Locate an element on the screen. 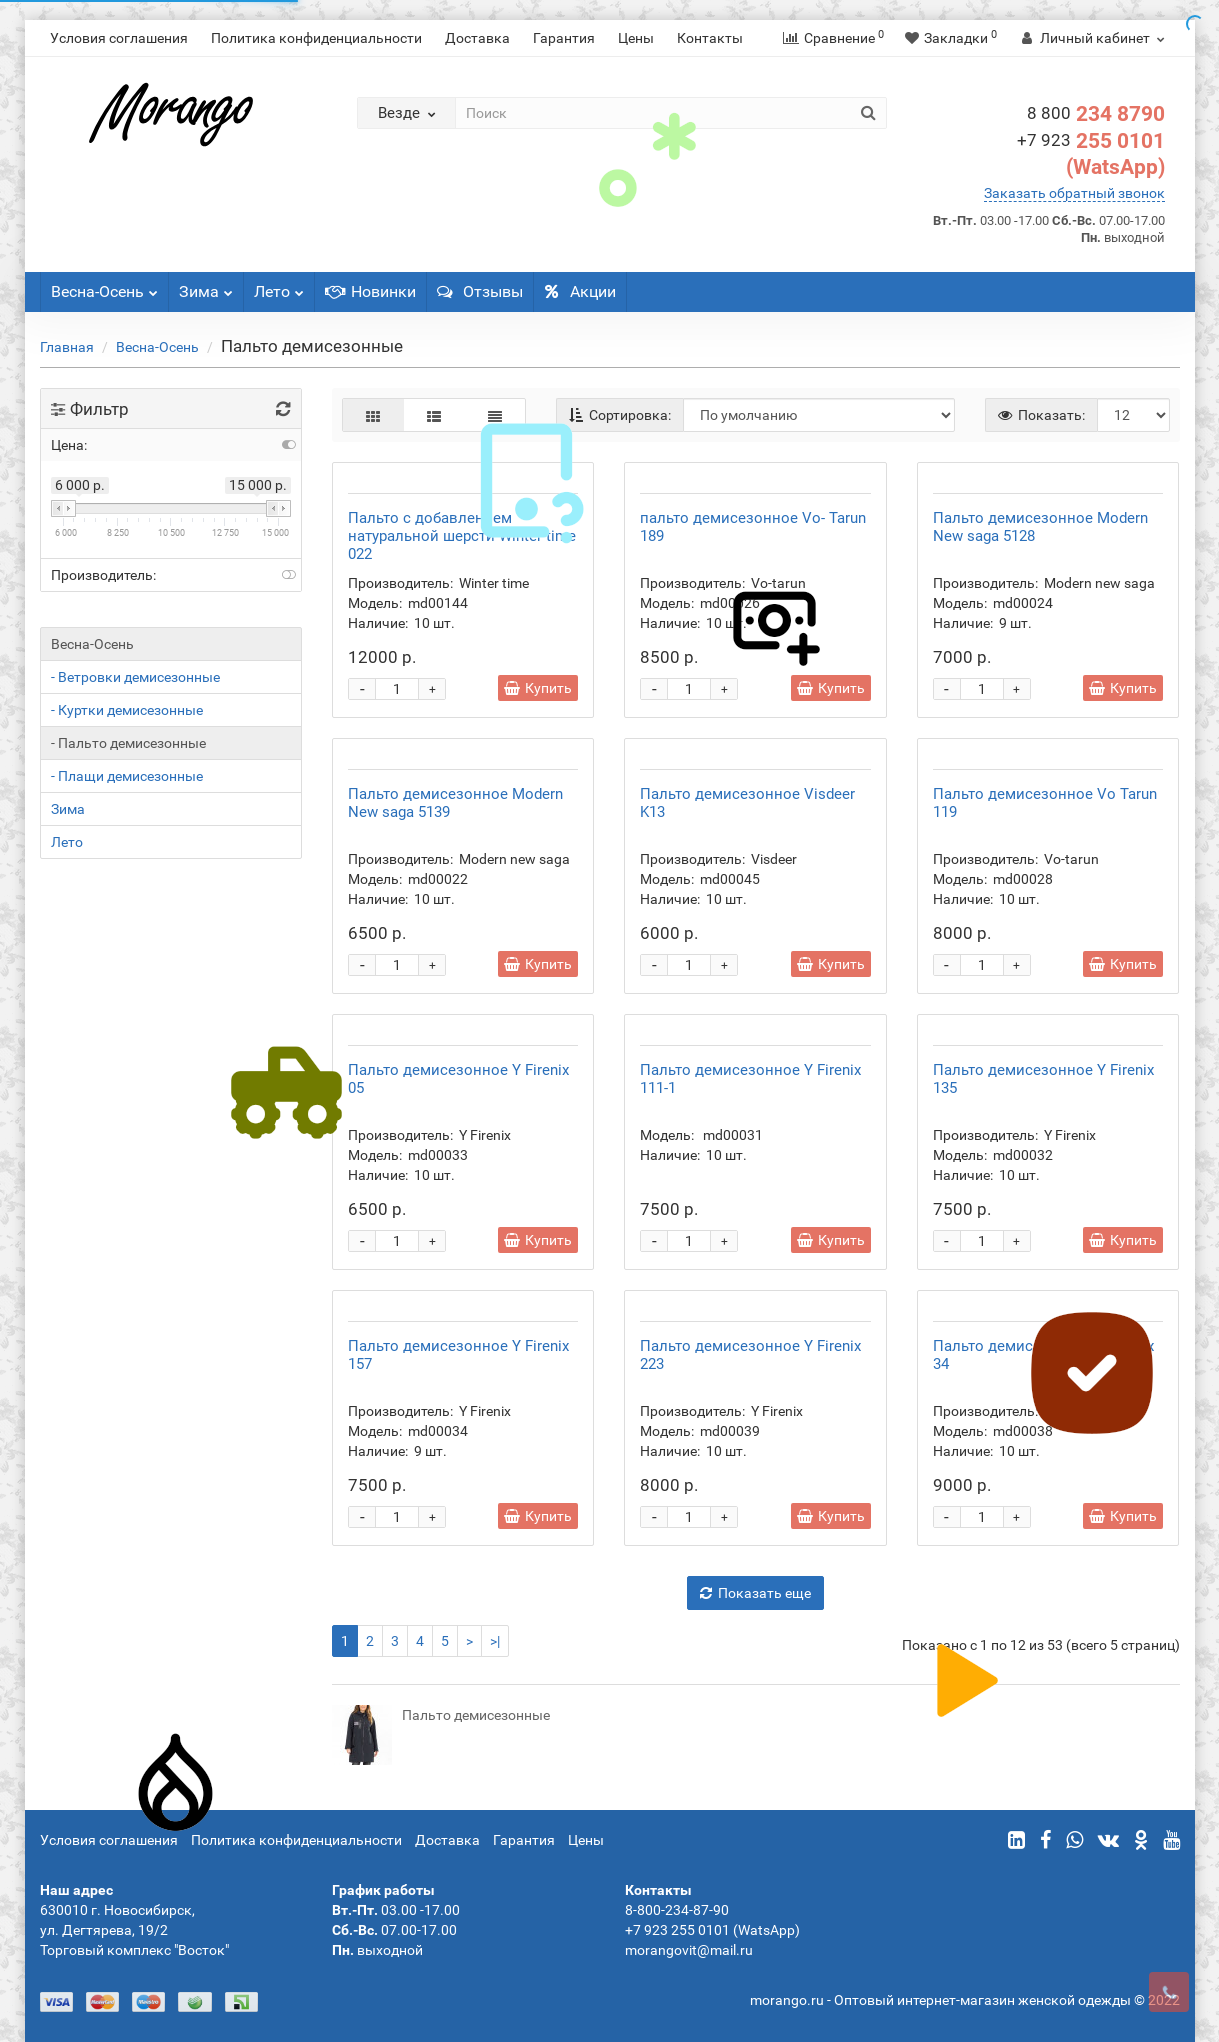 The image size is (1219, 2042). toggle regular expression search mode is located at coordinates (647, 158).